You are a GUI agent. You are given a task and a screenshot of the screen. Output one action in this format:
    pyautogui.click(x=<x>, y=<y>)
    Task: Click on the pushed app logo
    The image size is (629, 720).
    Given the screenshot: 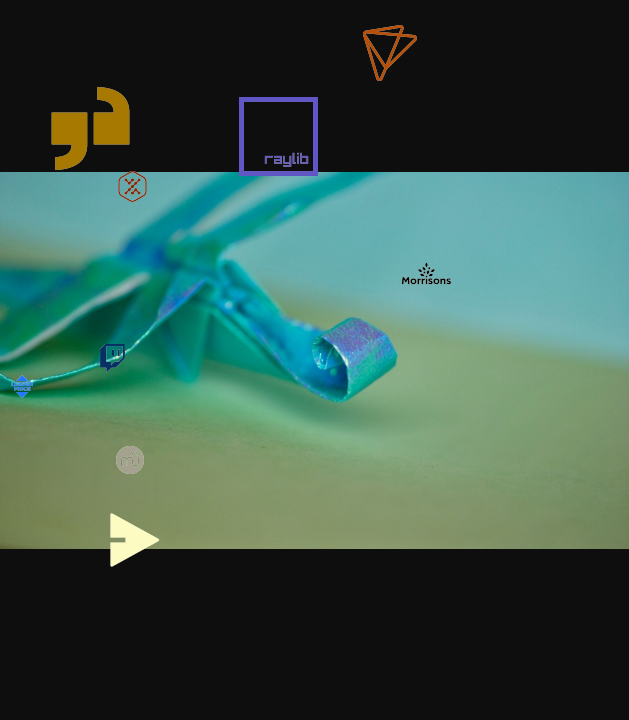 What is the action you would take?
    pyautogui.click(x=390, y=53)
    